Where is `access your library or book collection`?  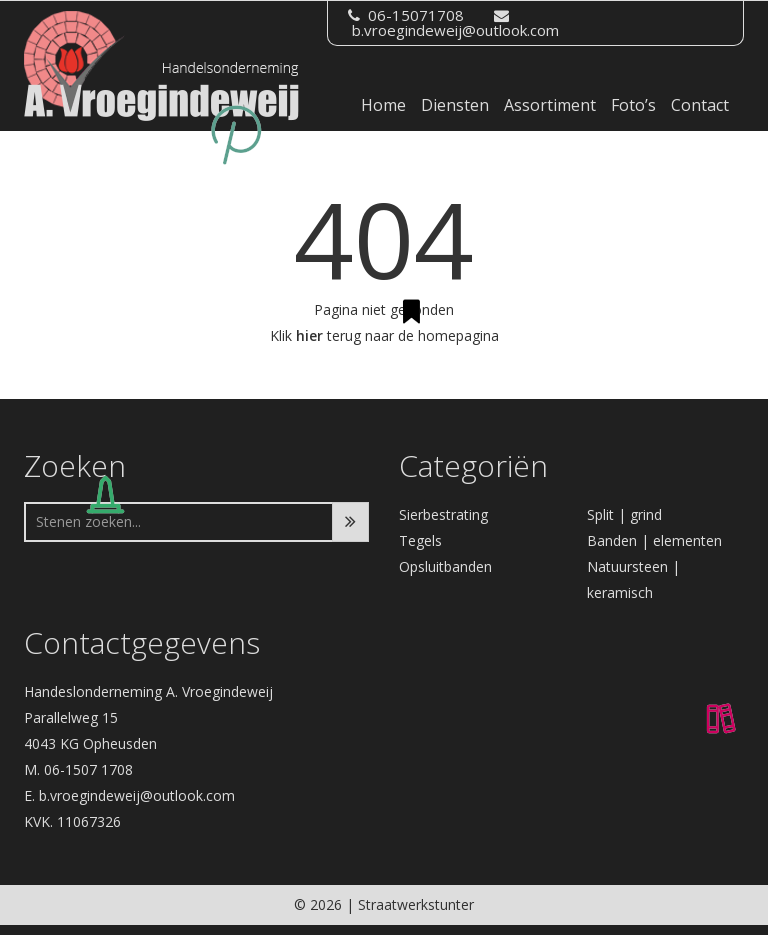 access your library or book collection is located at coordinates (720, 719).